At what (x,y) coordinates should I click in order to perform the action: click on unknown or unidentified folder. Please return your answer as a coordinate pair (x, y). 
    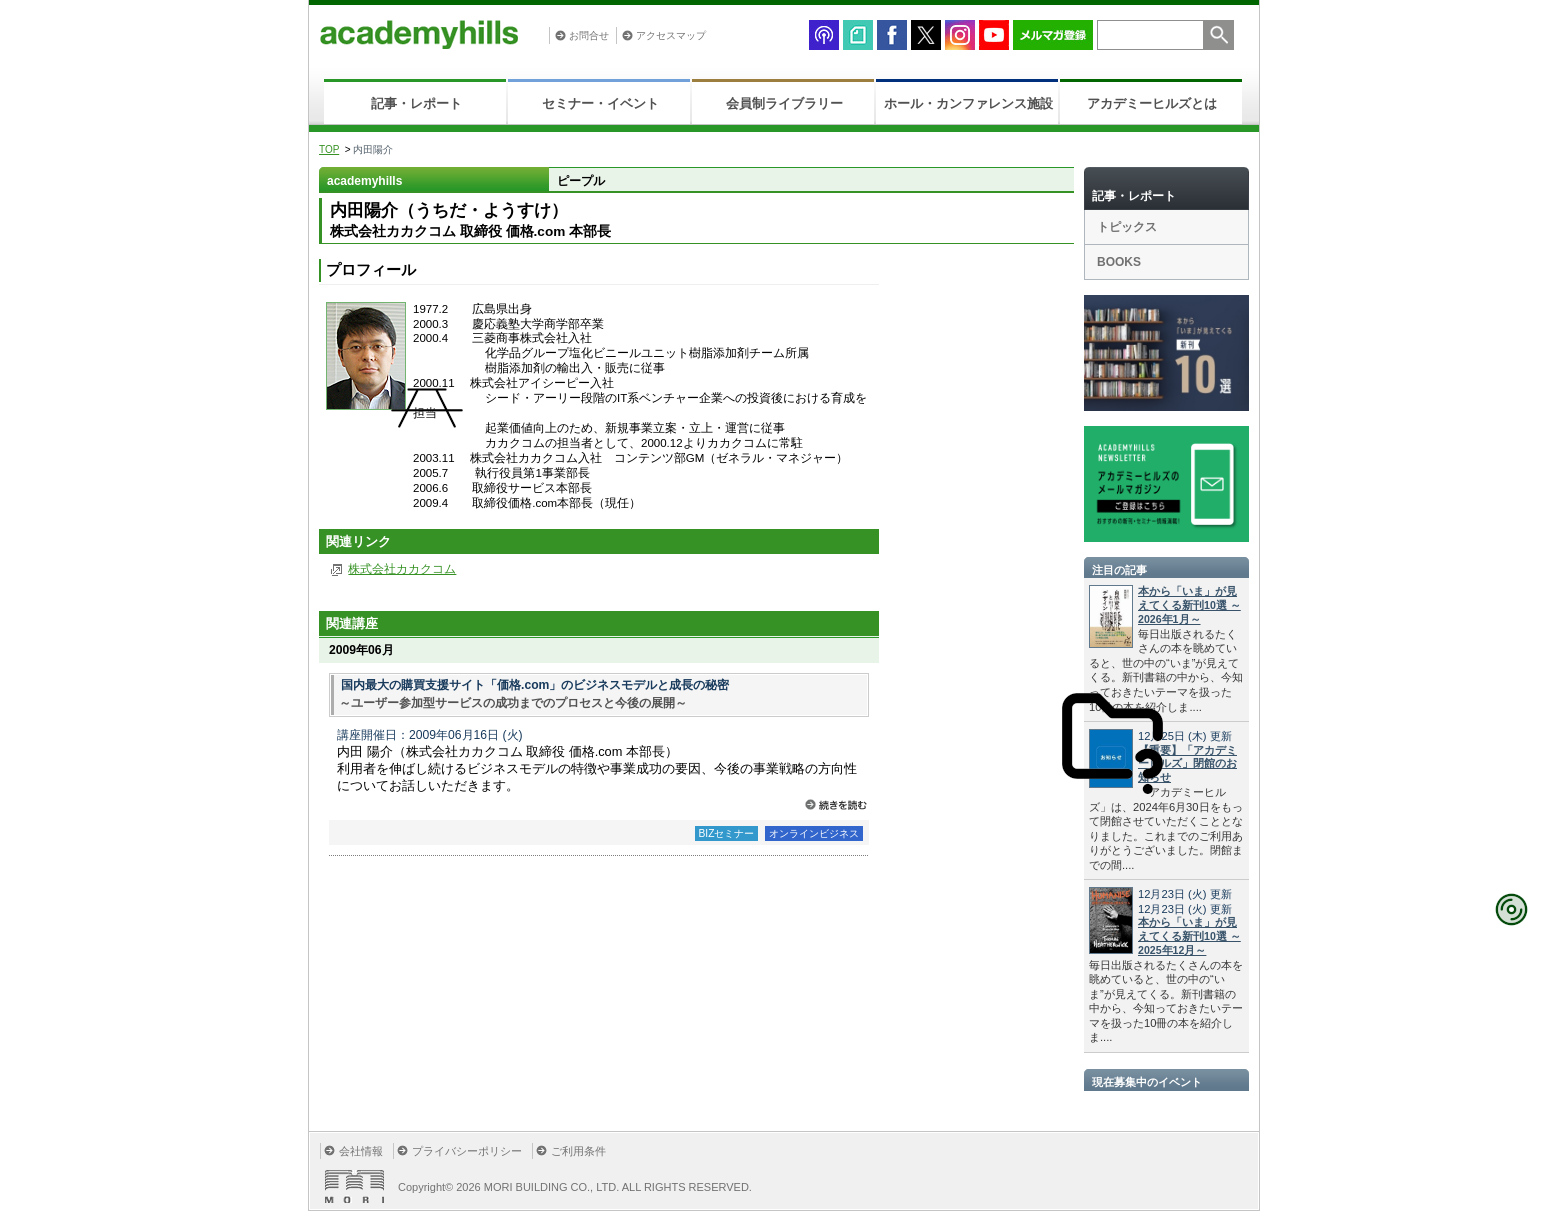
    Looking at the image, I should click on (1112, 738).